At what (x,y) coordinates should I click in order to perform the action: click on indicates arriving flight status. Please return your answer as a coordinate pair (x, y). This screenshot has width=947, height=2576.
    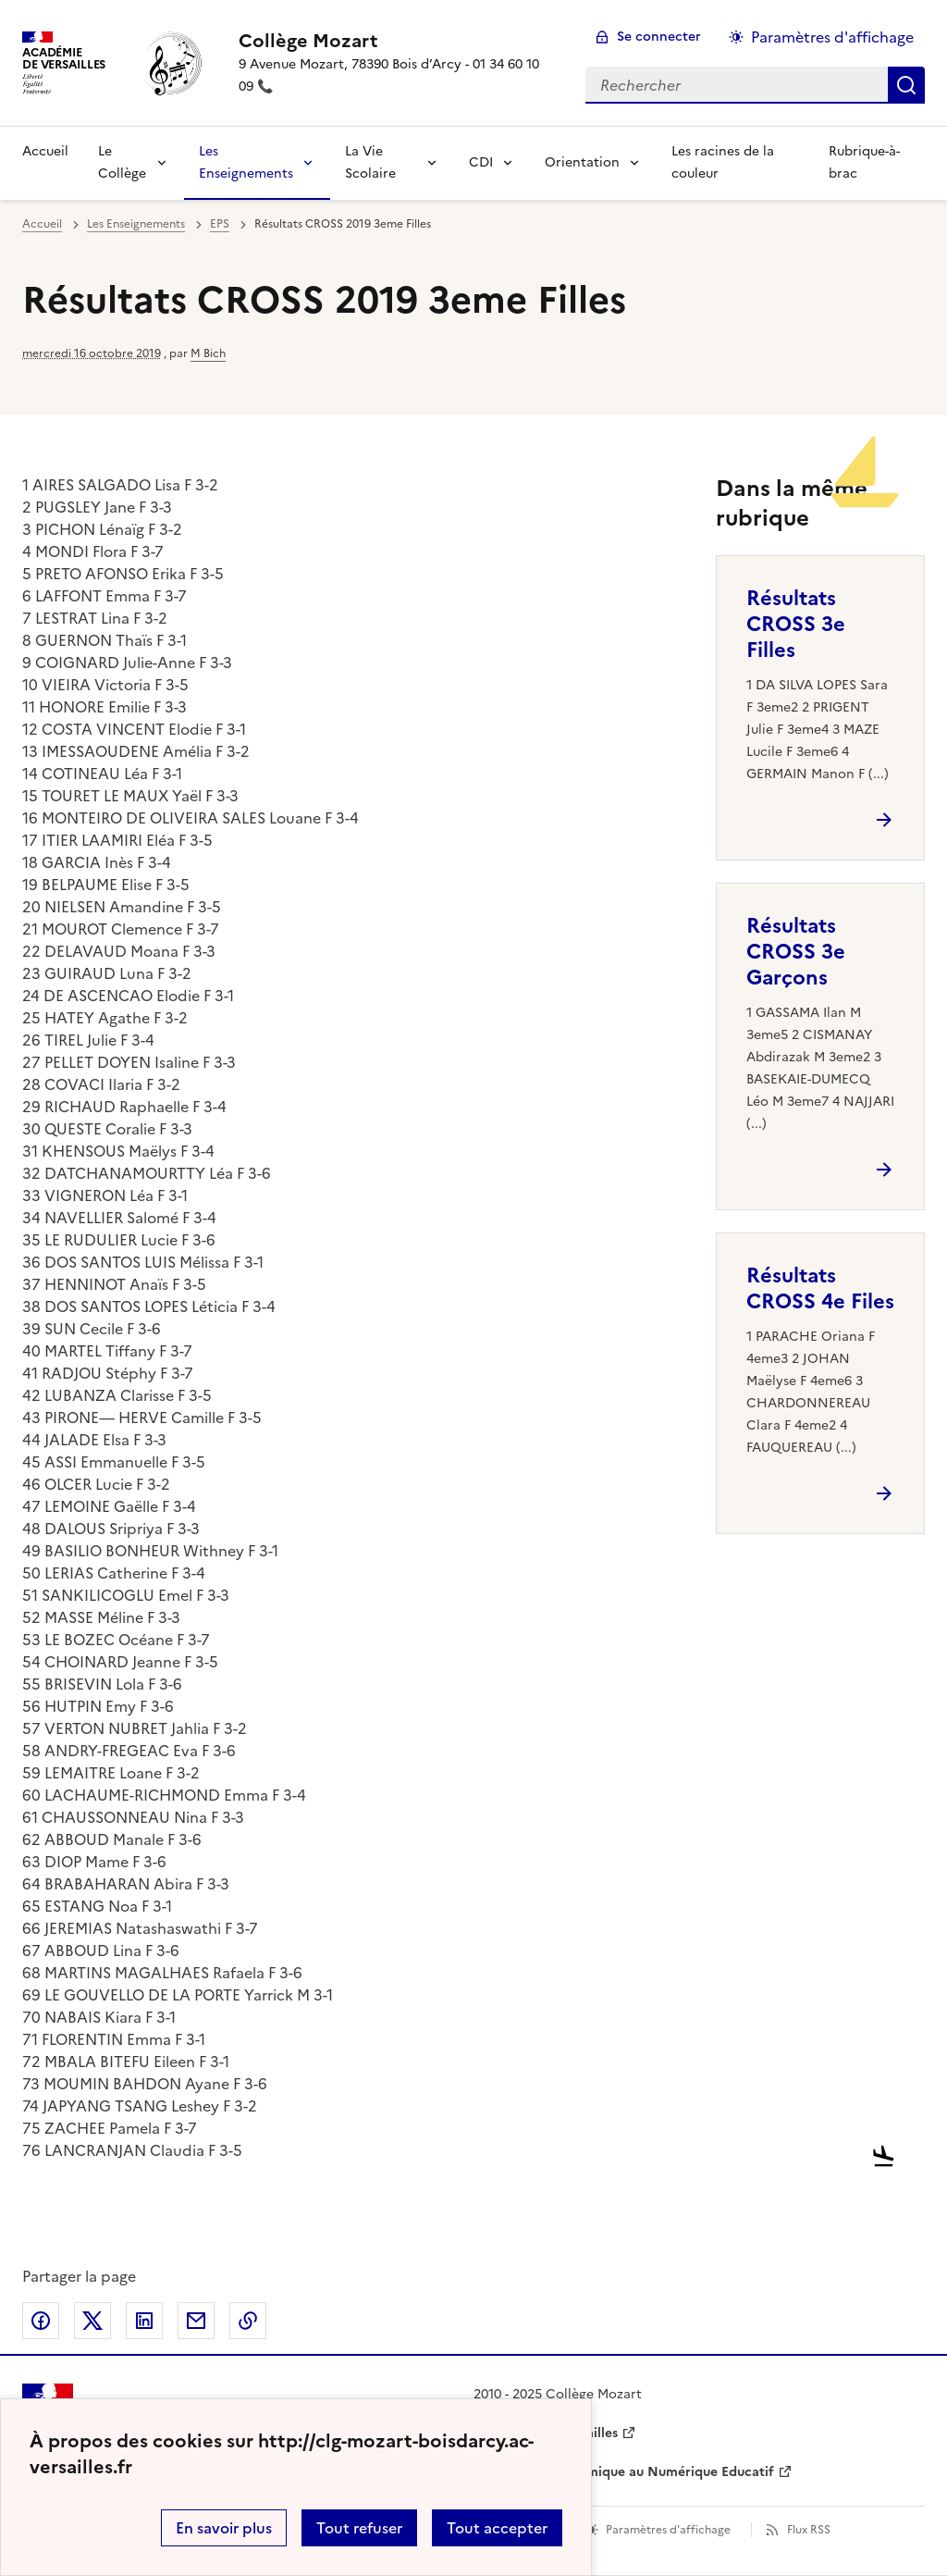
    Looking at the image, I should click on (883, 2156).